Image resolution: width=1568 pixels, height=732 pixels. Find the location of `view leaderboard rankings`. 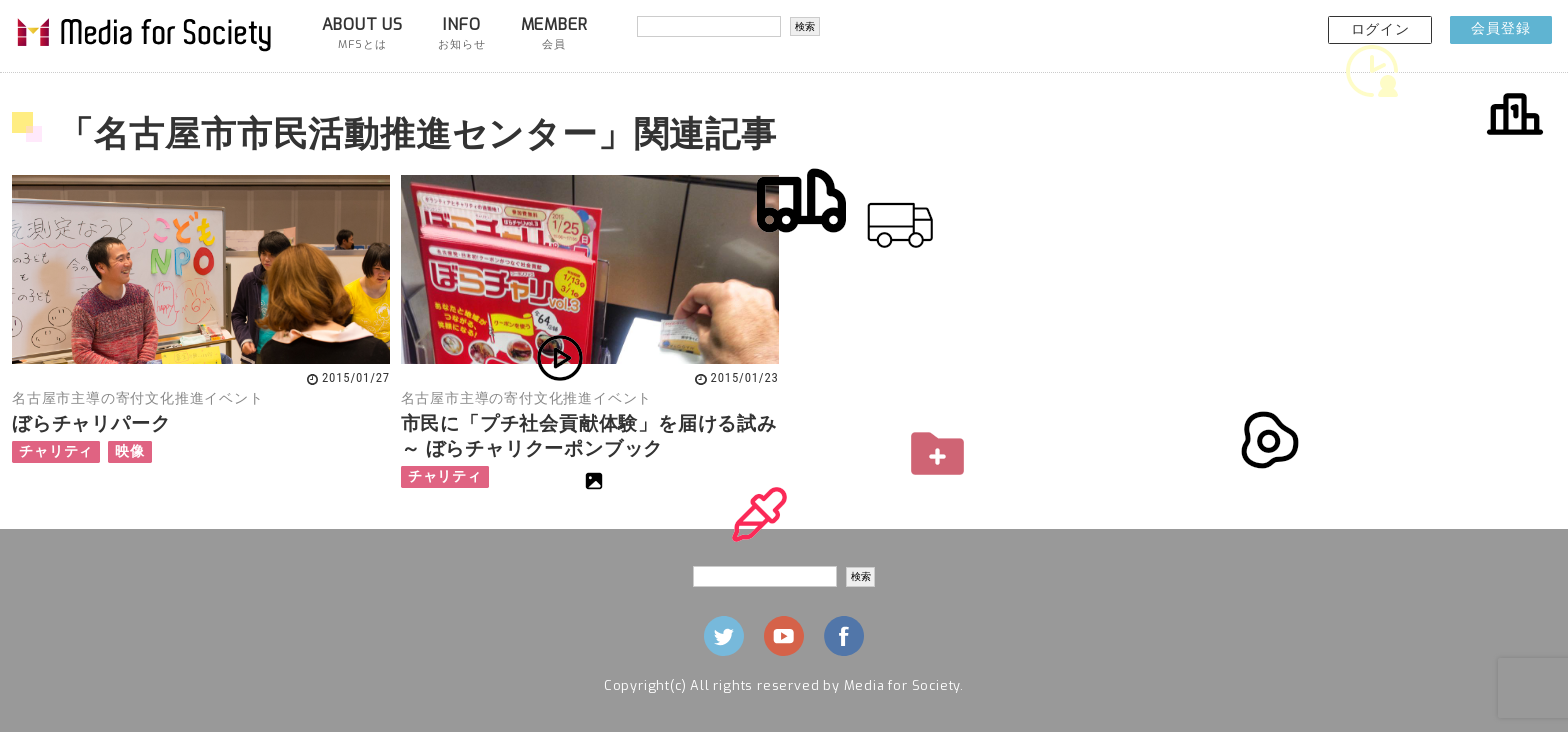

view leaderboard rankings is located at coordinates (1515, 114).